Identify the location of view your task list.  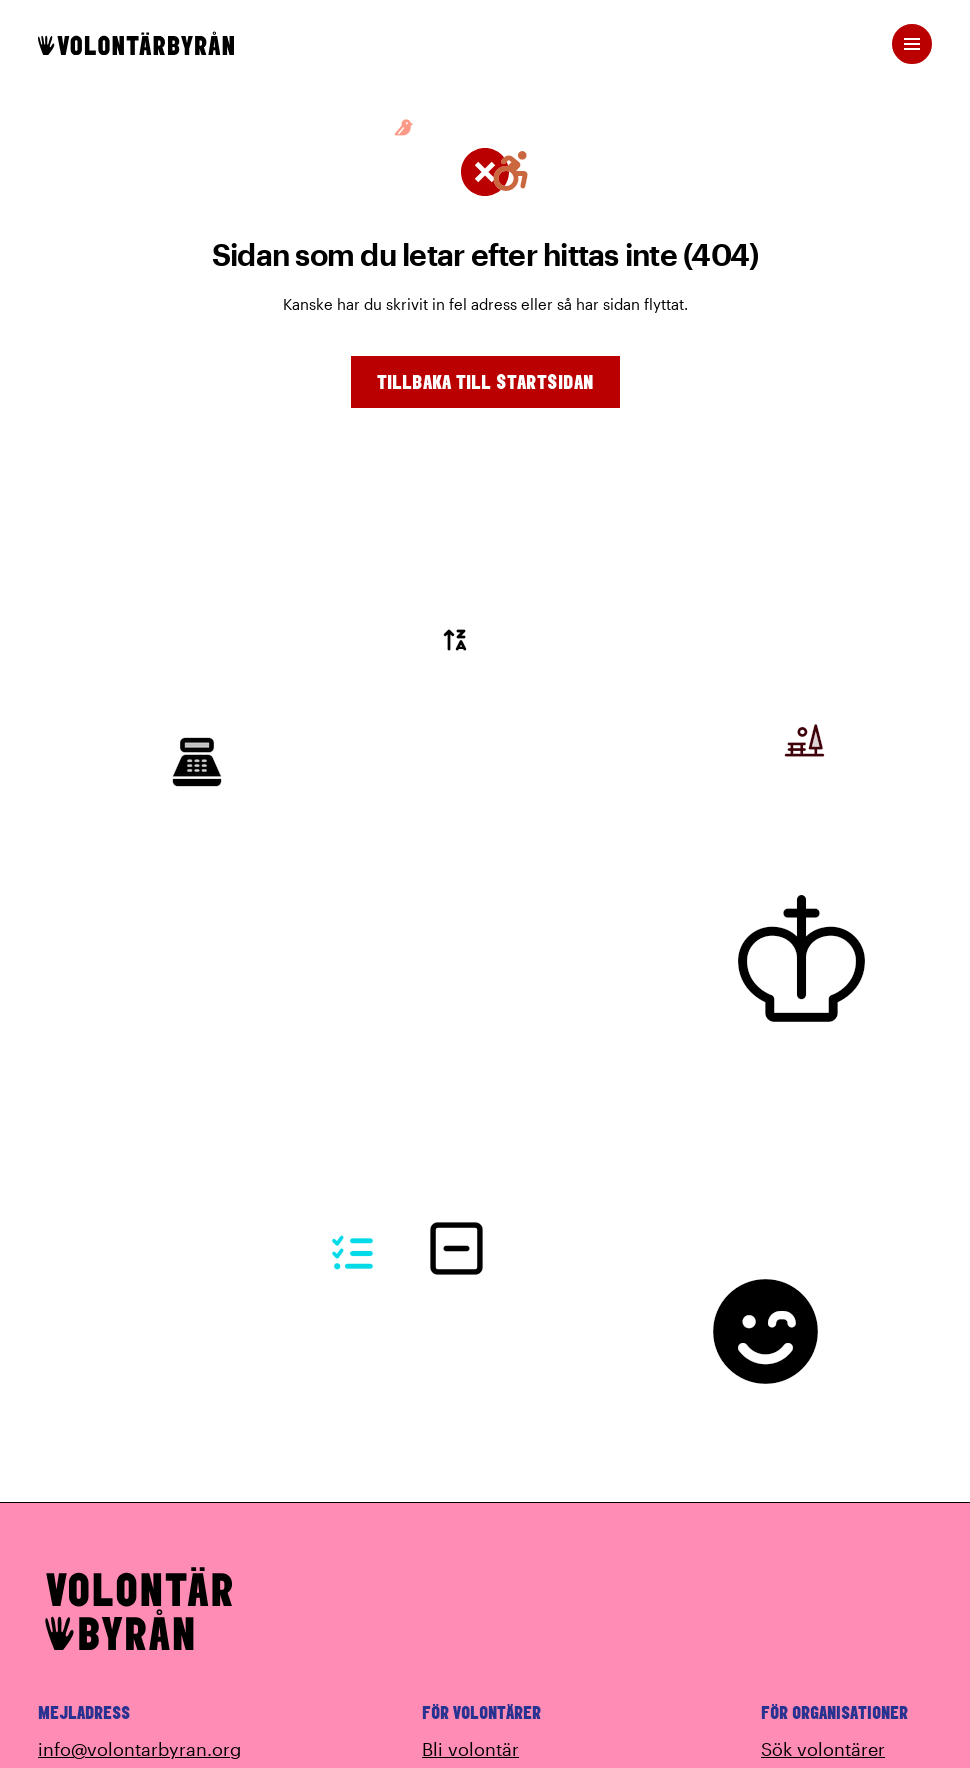
(352, 1253).